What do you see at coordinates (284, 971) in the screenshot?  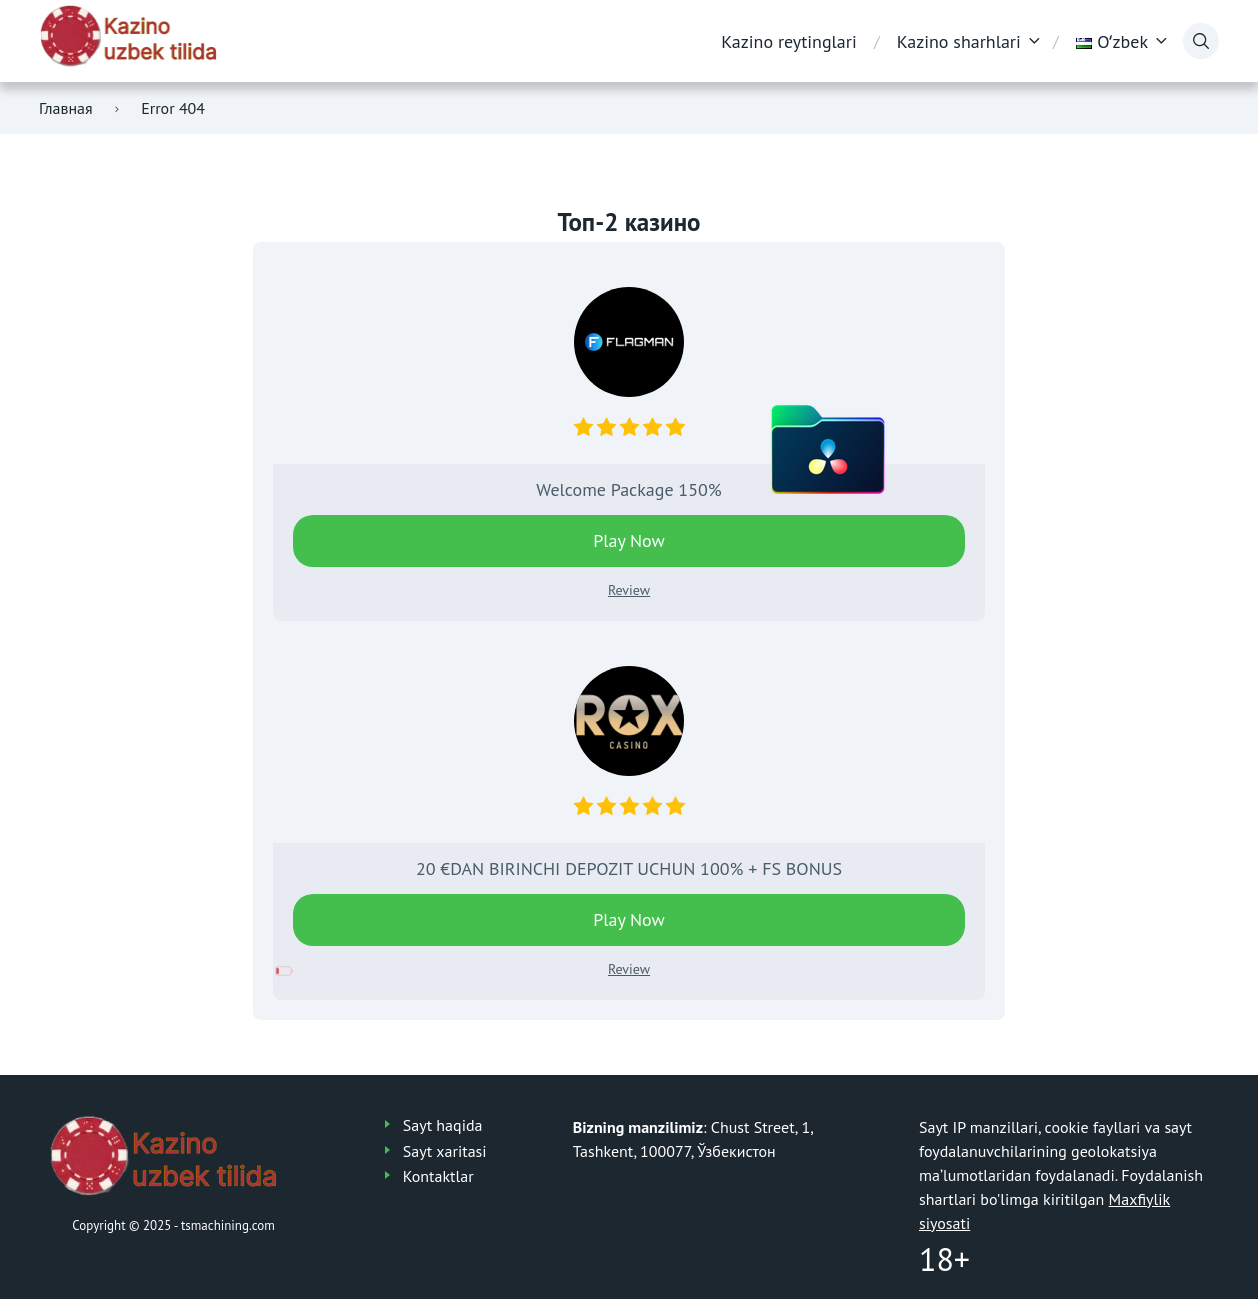 I see `indicates critically low battery at 10%` at bounding box center [284, 971].